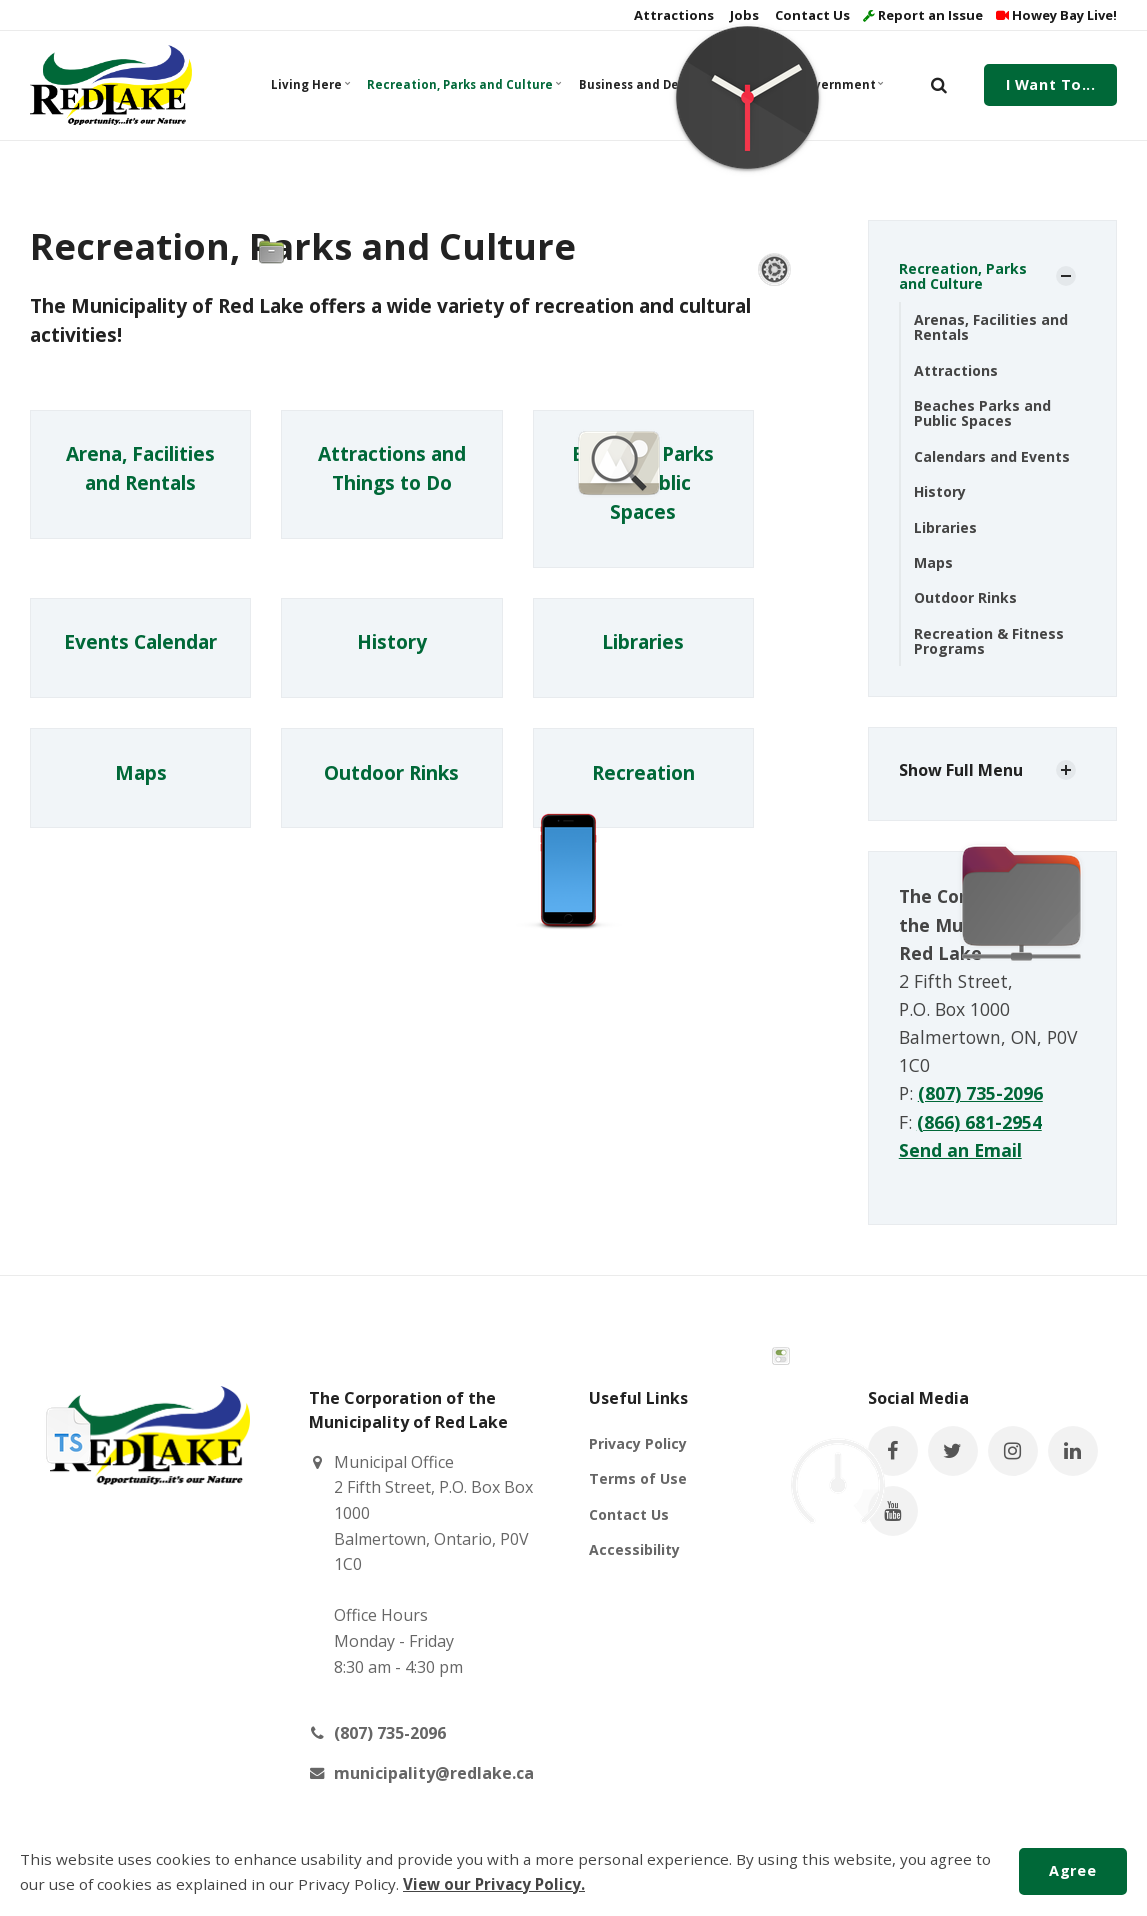 This screenshot has height=1916, width=1147. What do you see at coordinates (68, 1435) in the screenshot?
I see `a typescript source code file` at bounding box center [68, 1435].